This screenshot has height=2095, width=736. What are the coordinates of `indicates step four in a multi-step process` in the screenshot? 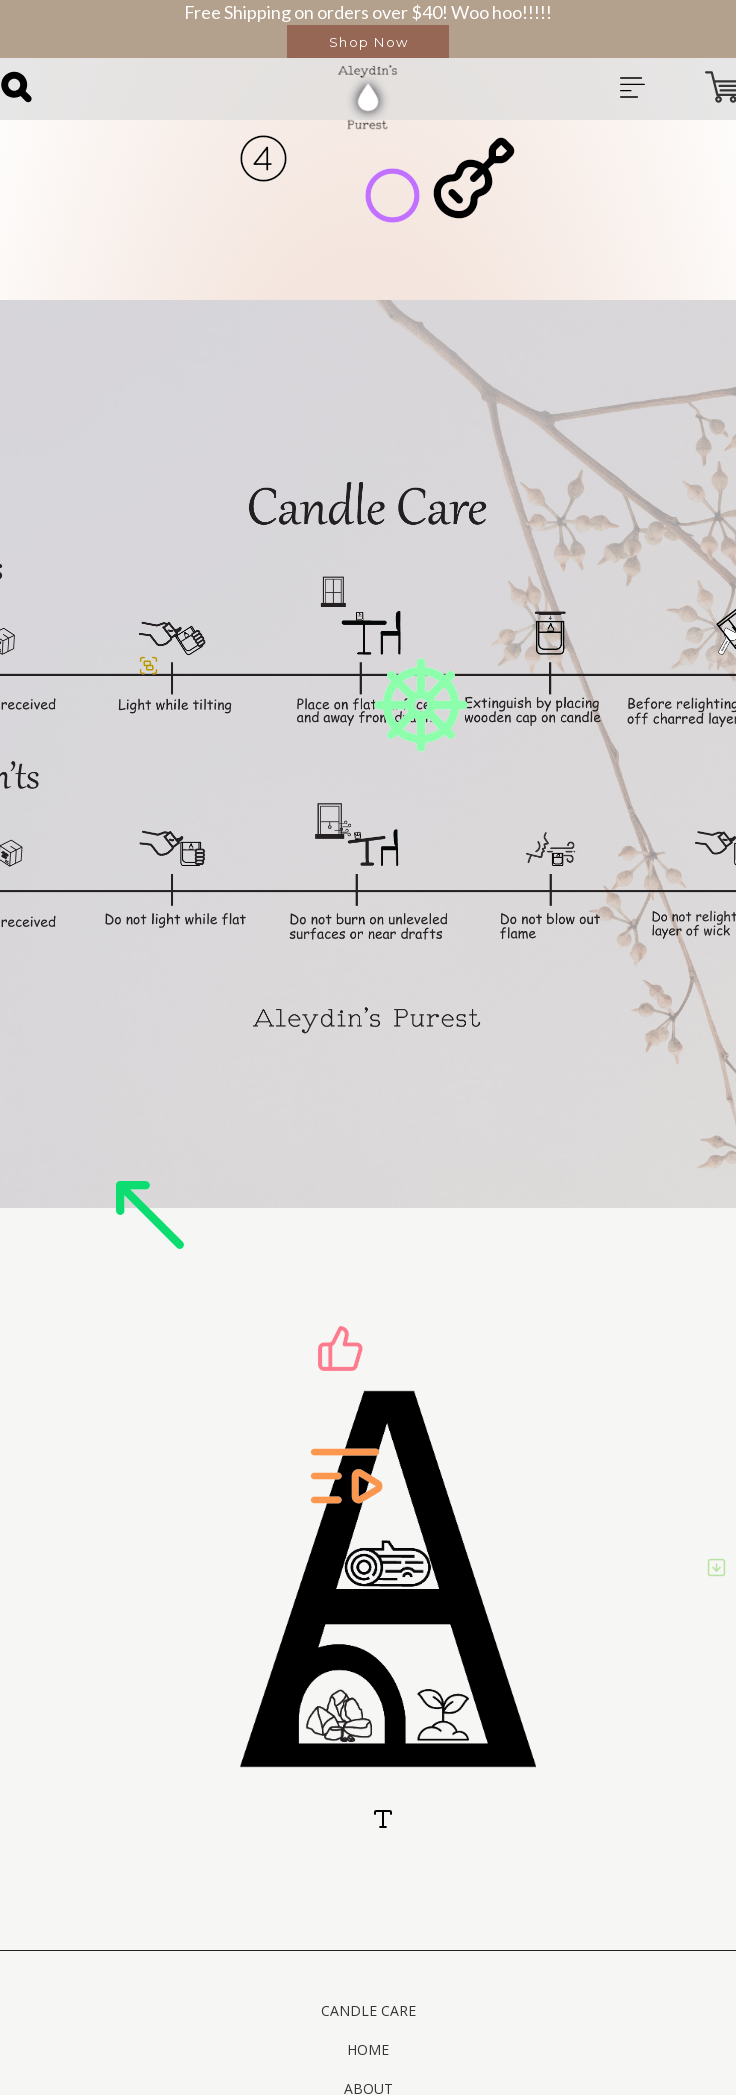 It's located at (263, 158).